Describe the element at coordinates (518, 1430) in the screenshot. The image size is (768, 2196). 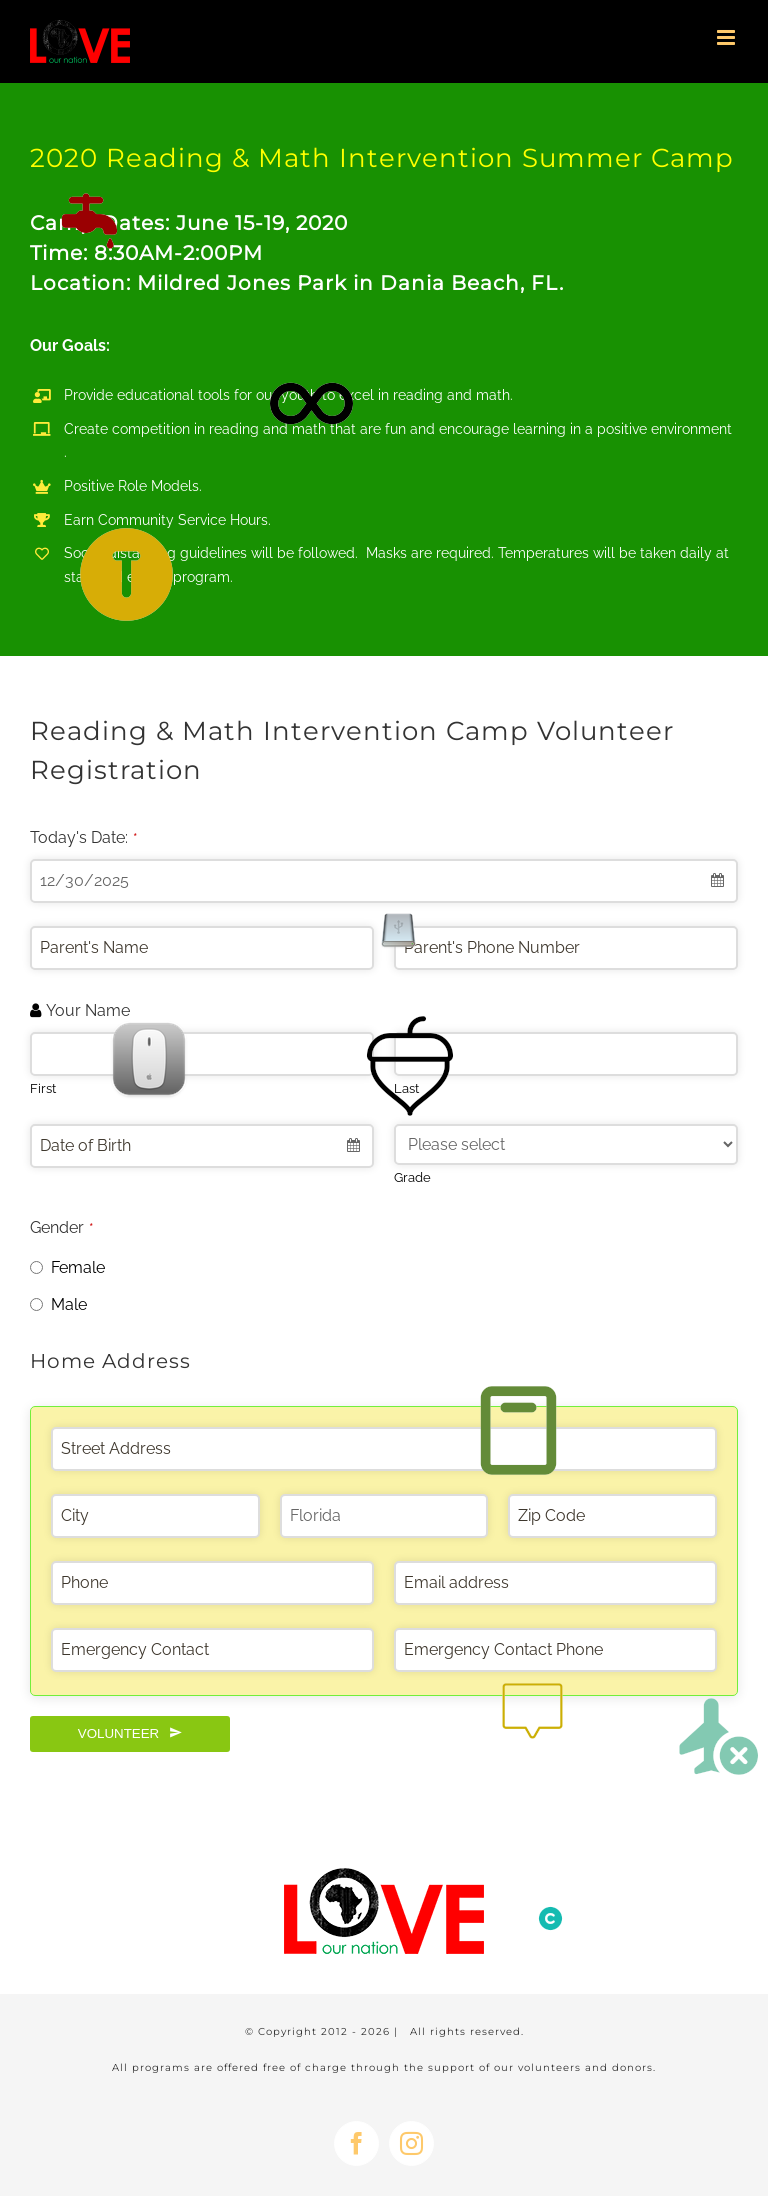
I see `tablet device with speaker` at that location.